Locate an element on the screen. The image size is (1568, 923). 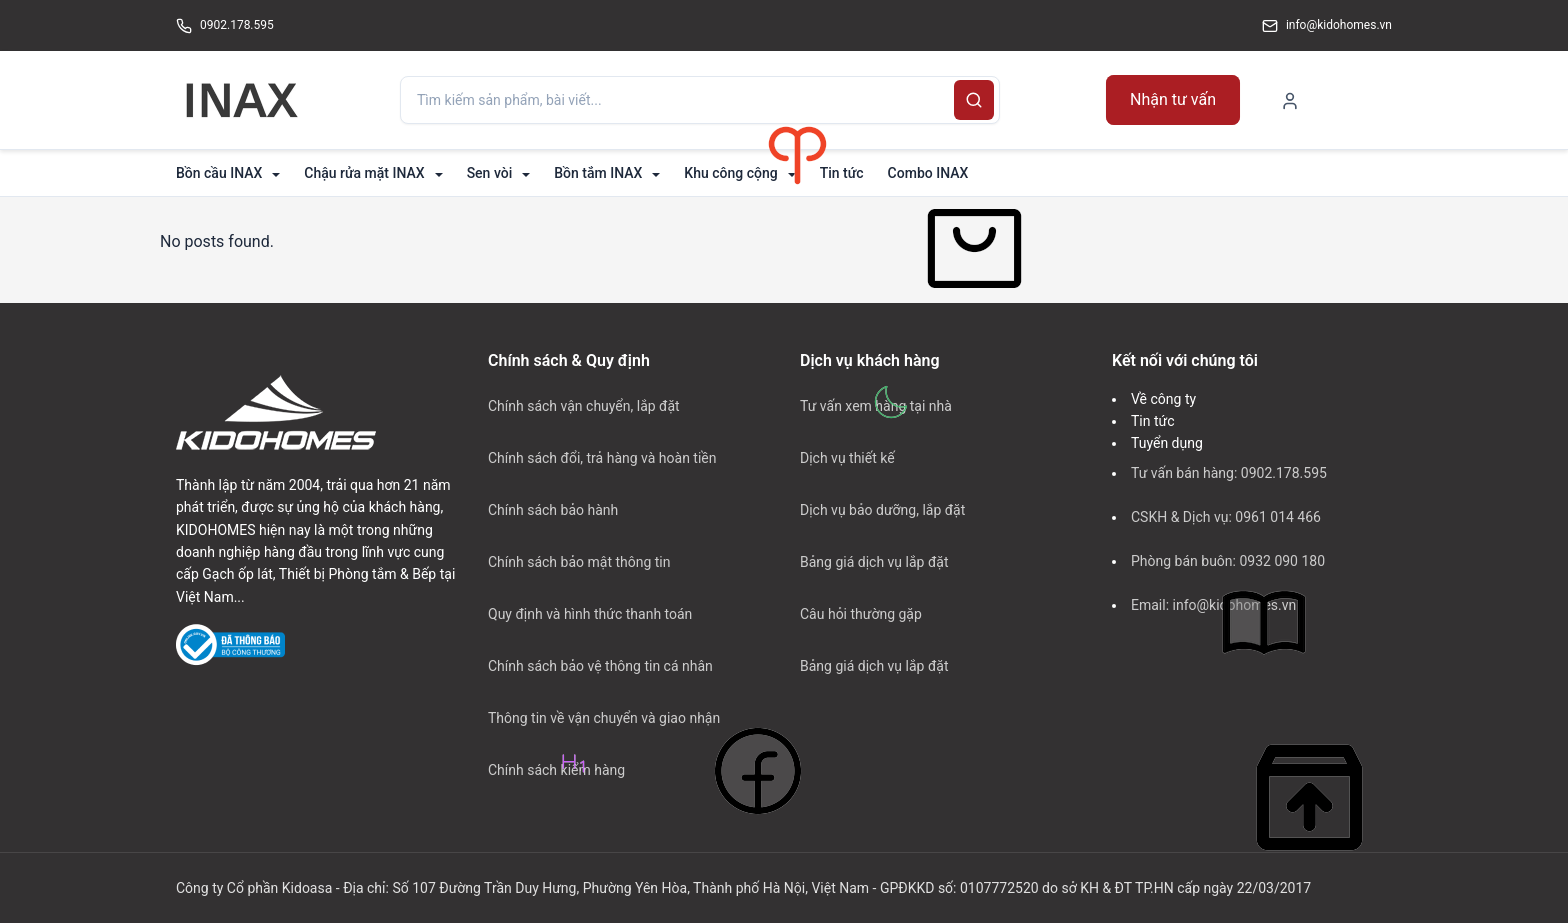
view your shopping cart is located at coordinates (974, 248).